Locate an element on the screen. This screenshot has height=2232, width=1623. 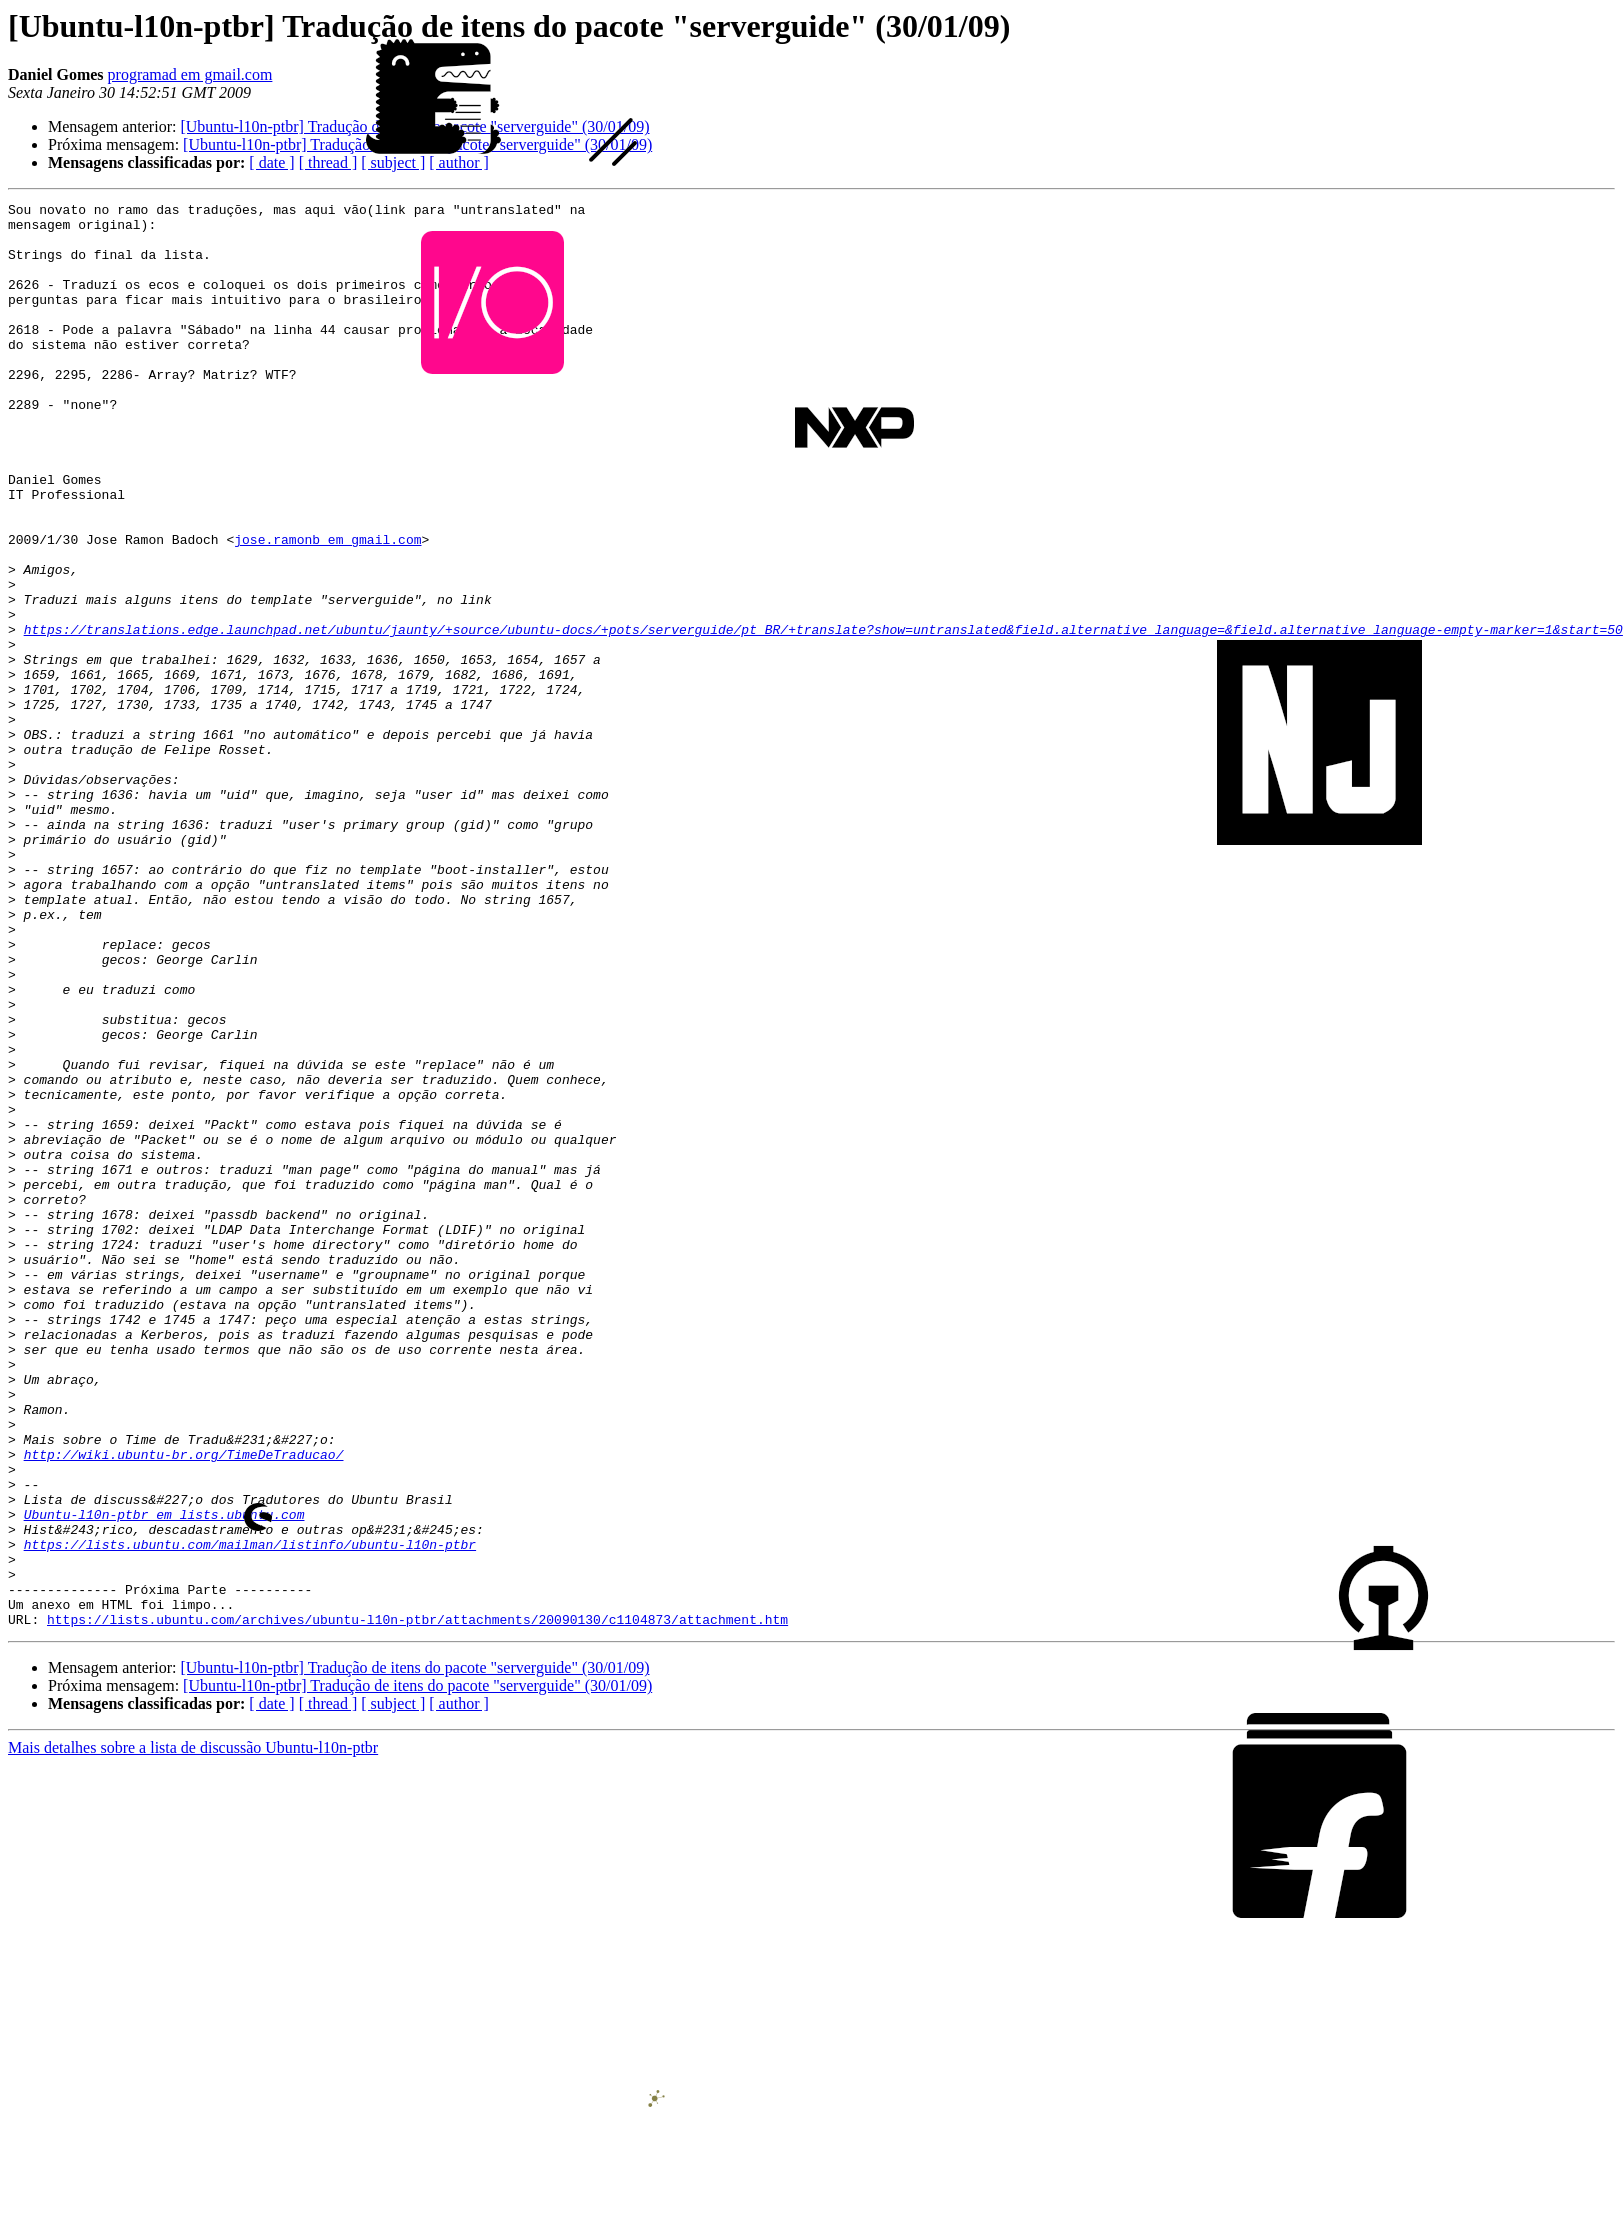
open icinga monitoring dashboard is located at coordinates (656, 2098).